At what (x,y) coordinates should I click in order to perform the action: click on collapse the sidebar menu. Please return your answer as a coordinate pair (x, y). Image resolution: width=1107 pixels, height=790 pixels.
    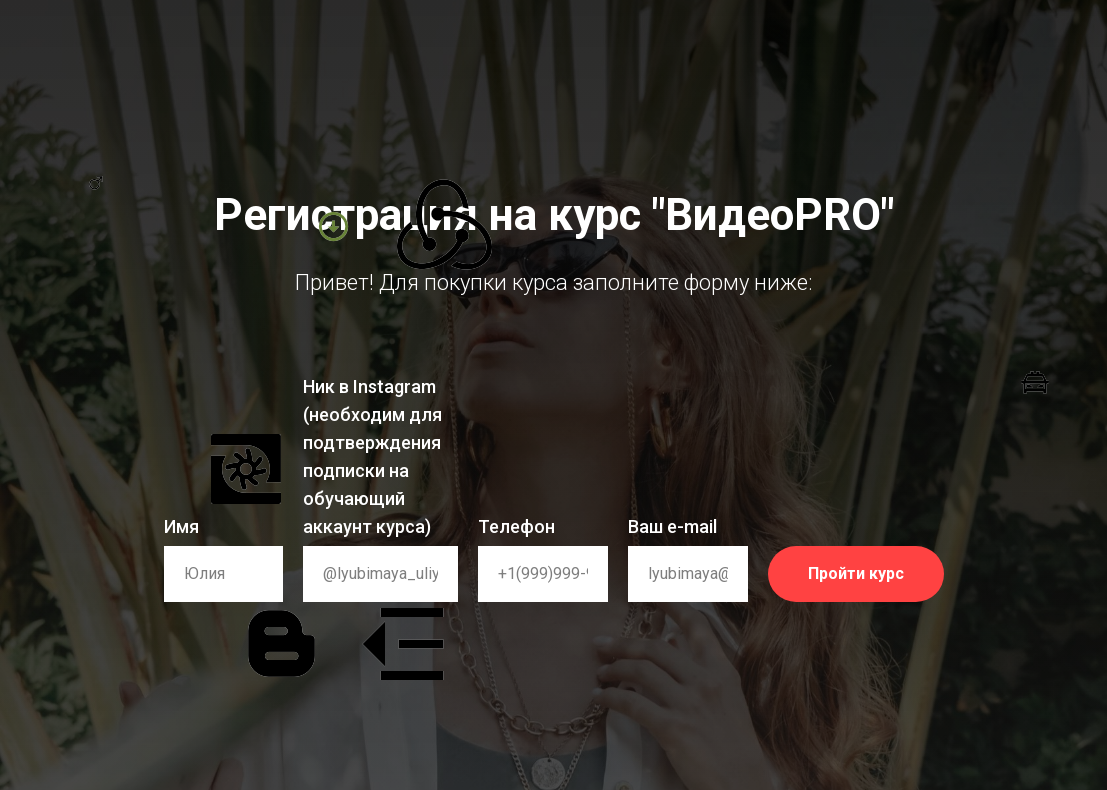
    Looking at the image, I should click on (403, 644).